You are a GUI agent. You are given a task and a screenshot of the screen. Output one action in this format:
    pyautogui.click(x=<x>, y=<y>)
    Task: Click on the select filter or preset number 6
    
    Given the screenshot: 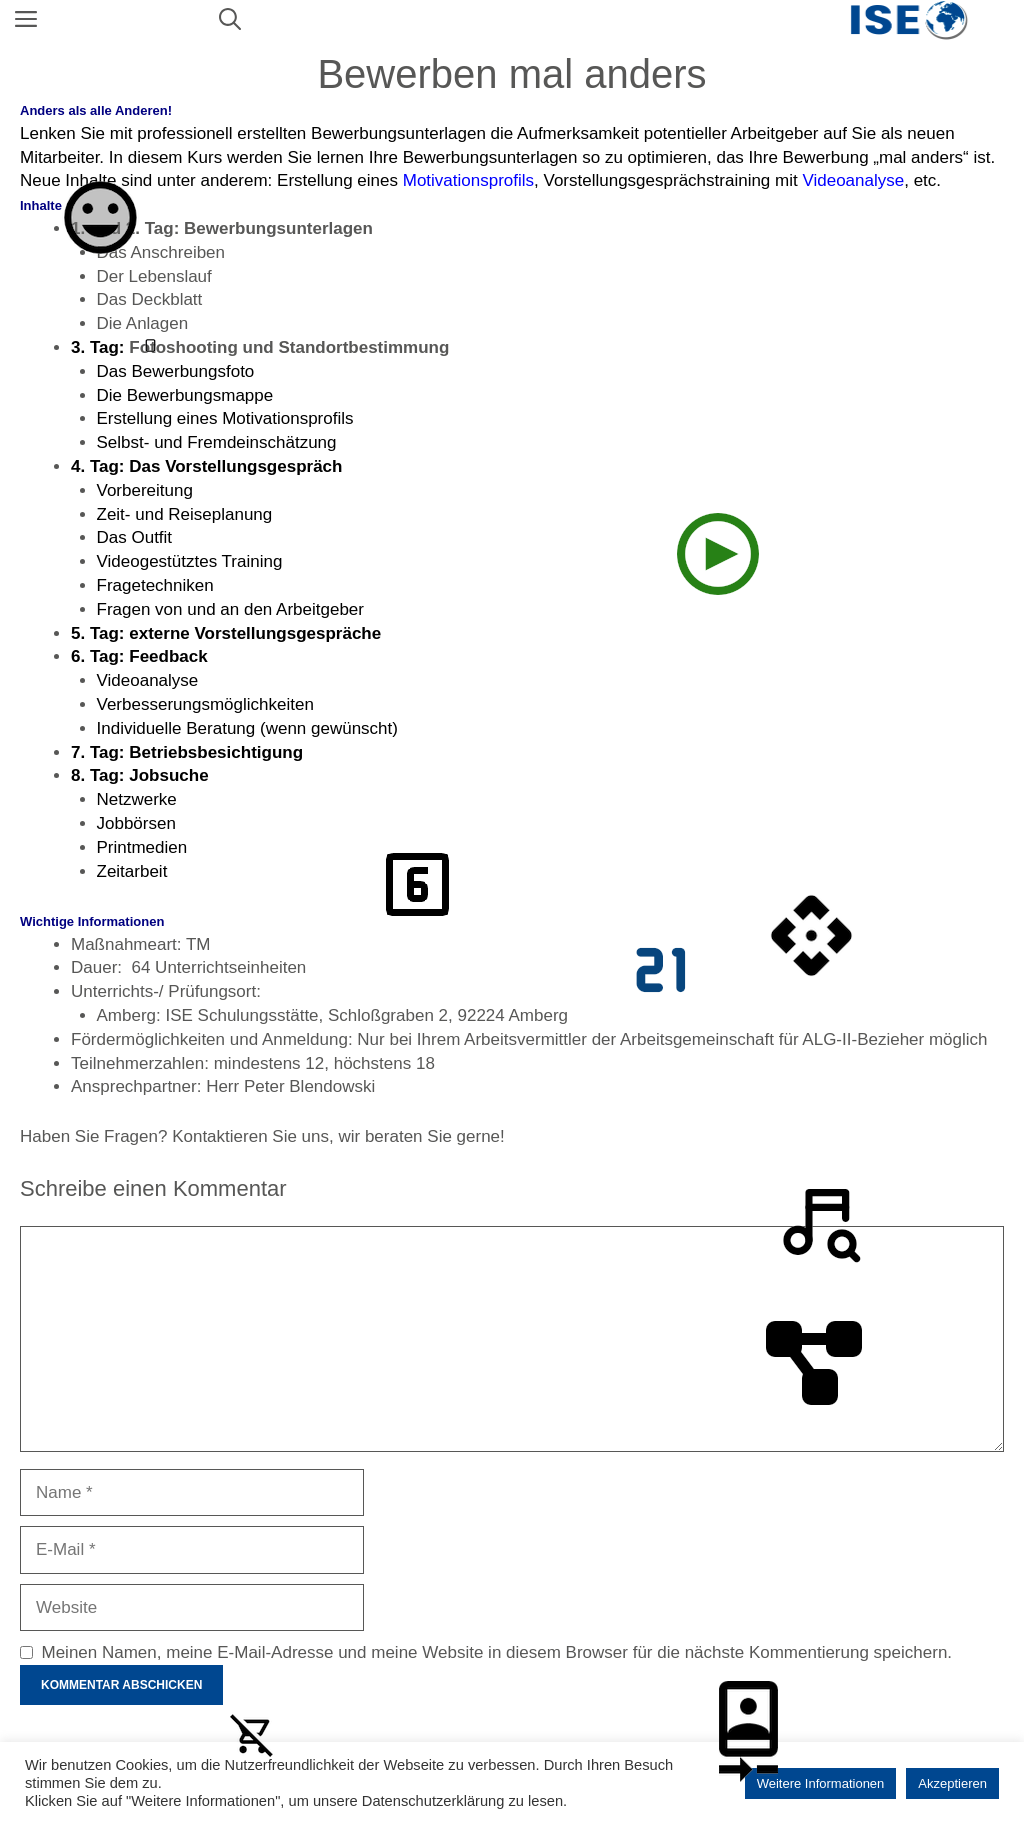 What is the action you would take?
    pyautogui.click(x=417, y=884)
    